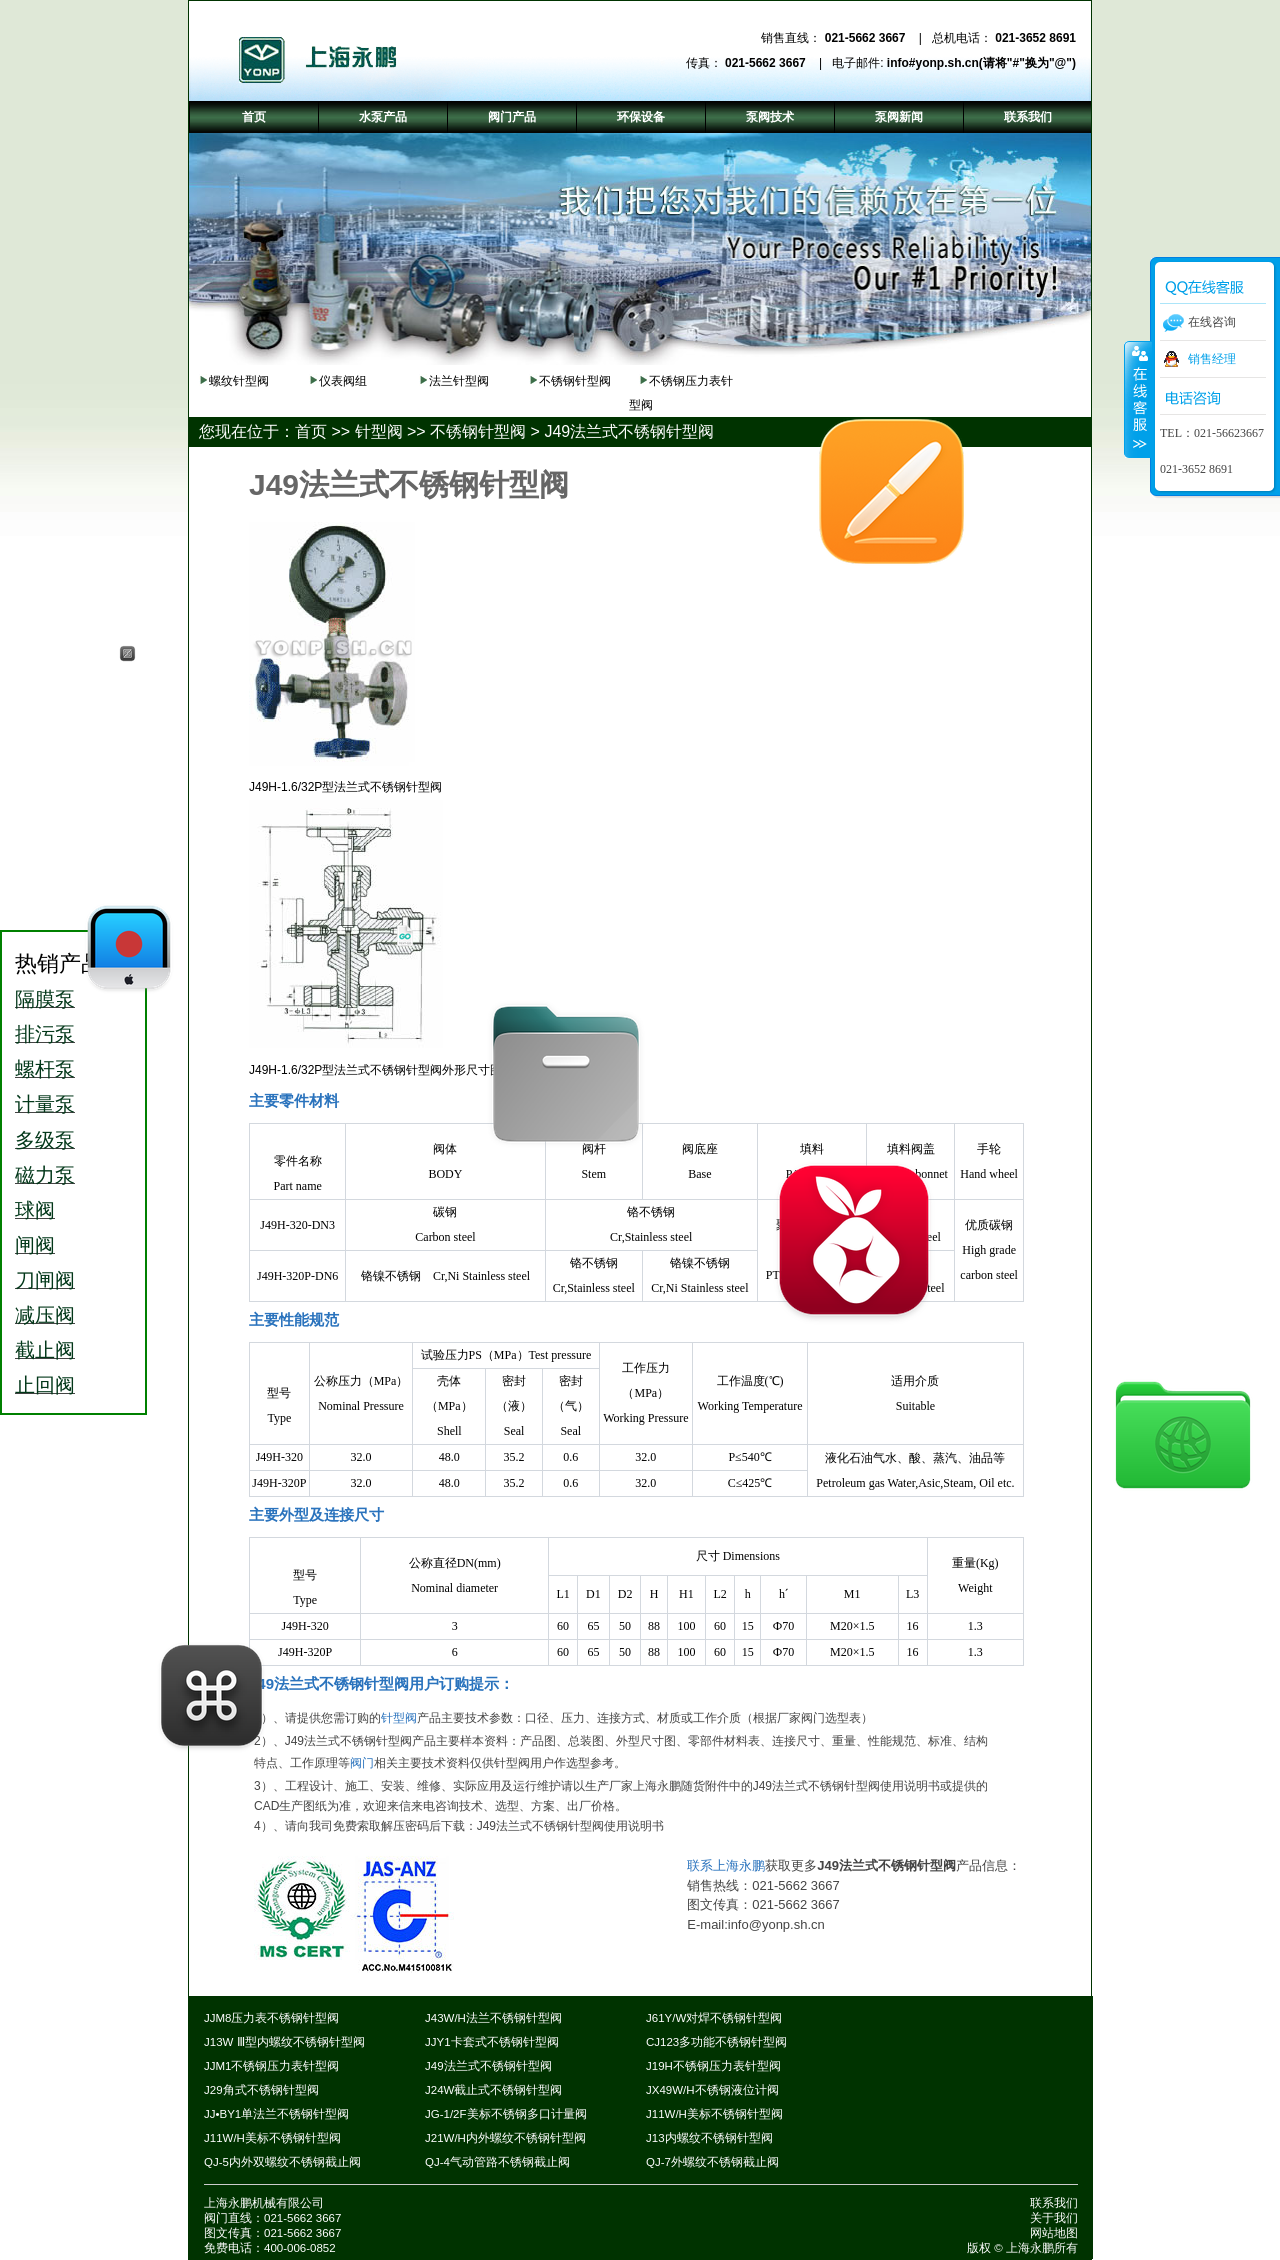  I want to click on open Pages document editor, so click(891, 491).